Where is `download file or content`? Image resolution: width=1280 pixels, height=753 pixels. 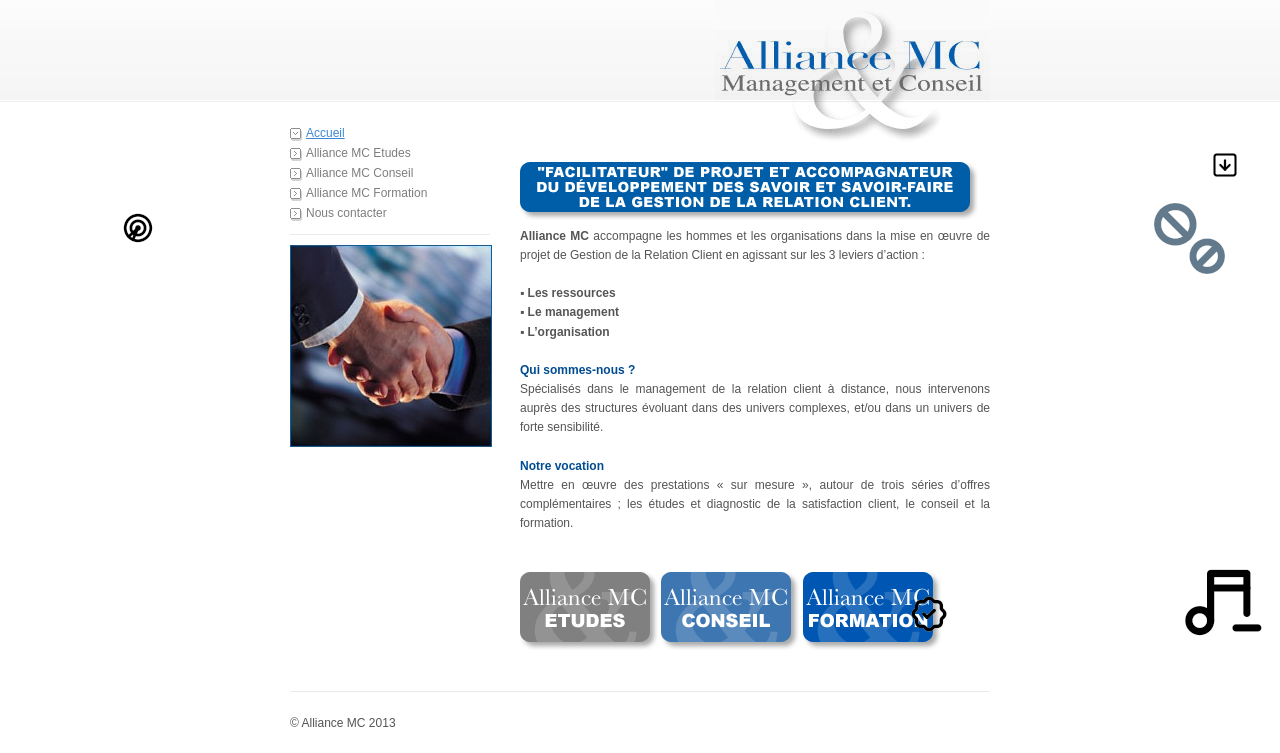 download file or content is located at coordinates (1225, 165).